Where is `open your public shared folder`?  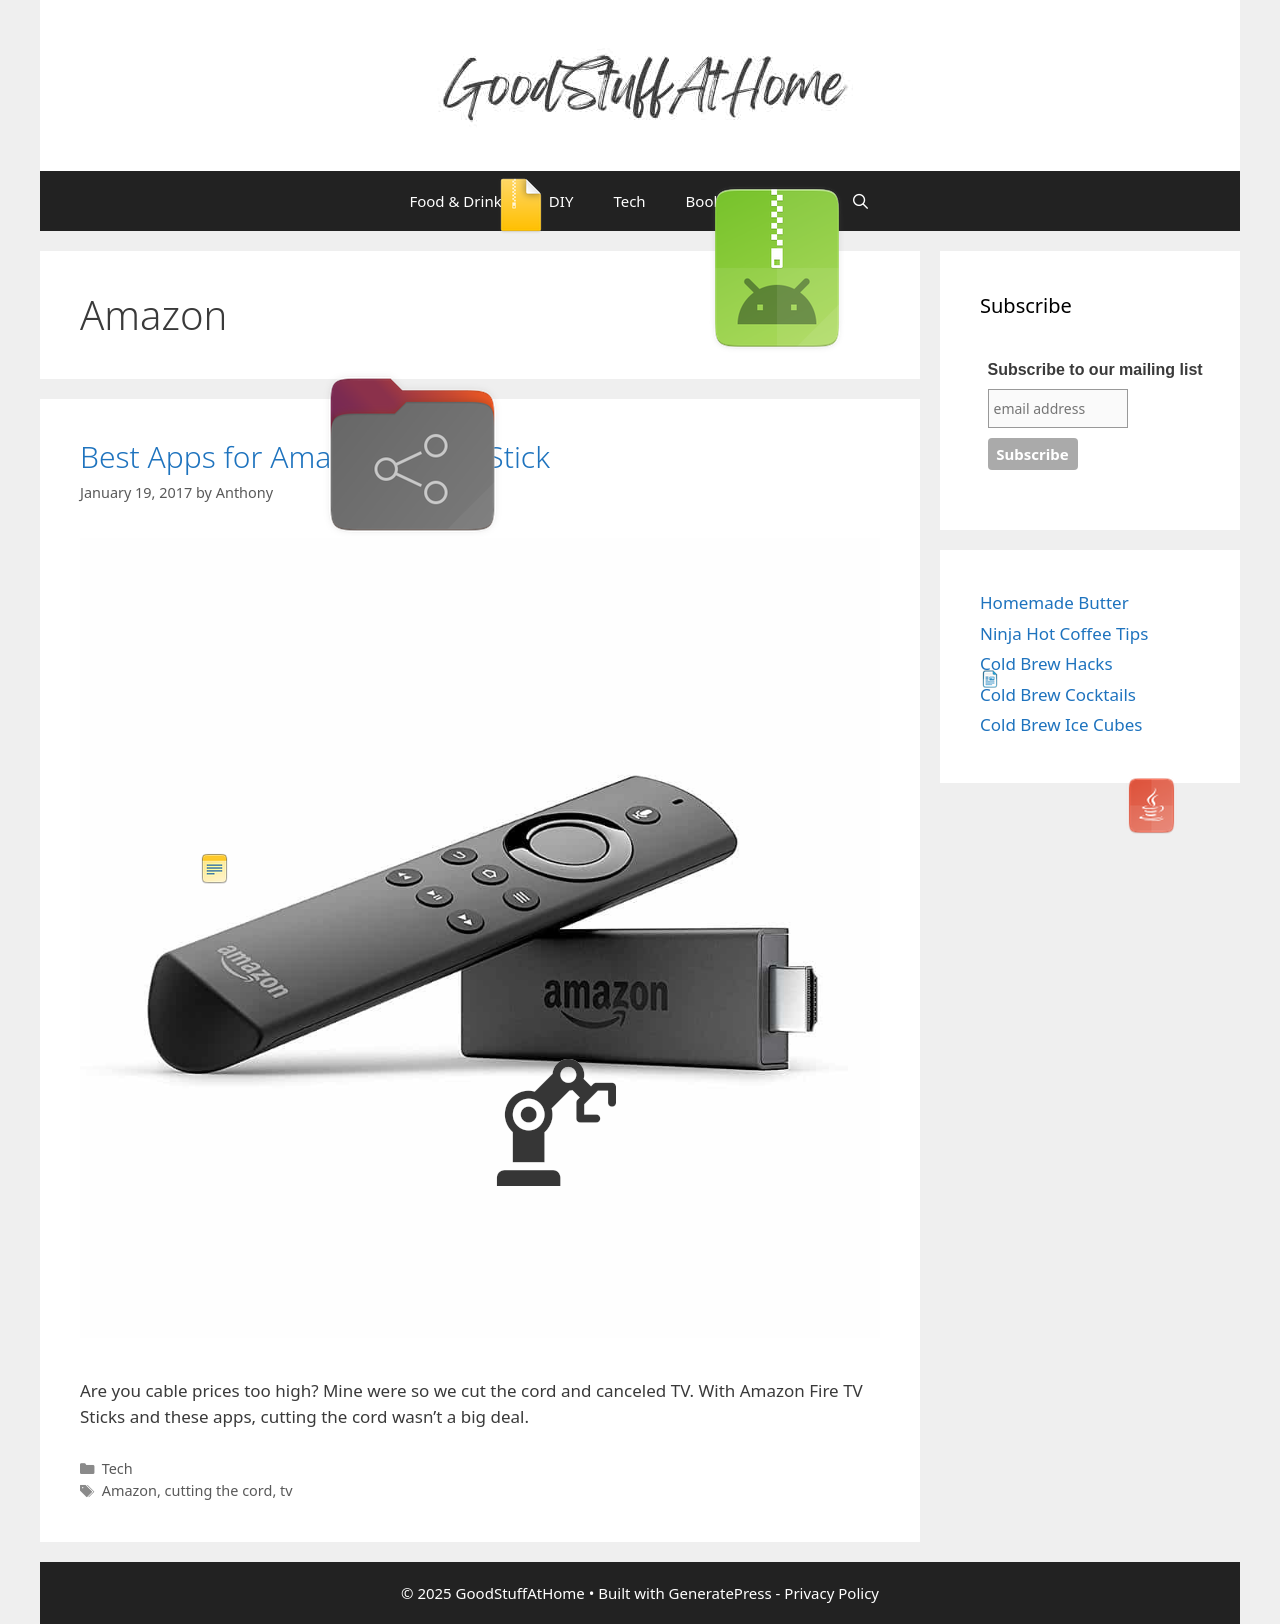
open your public shared folder is located at coordinates (412, 454).